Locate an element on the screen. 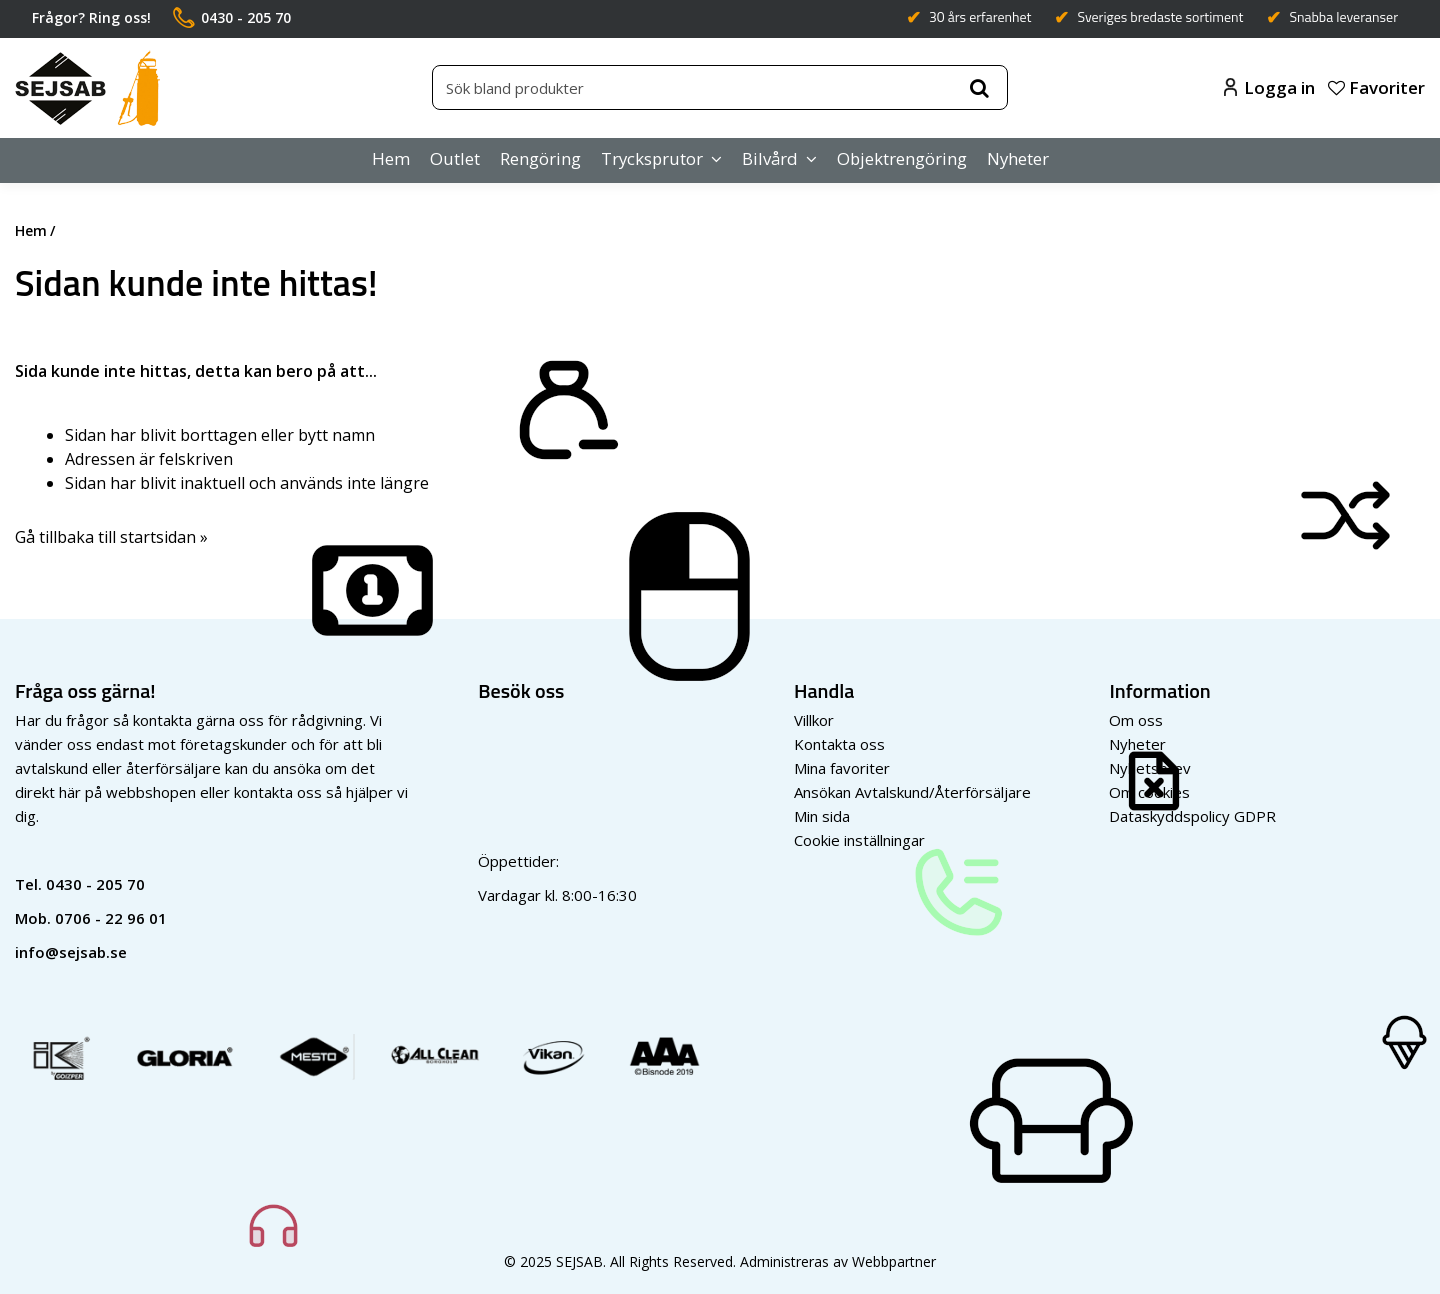 This screenshot has height=1294, width=1440. delete or remove a file is located at coordinates (1154, 781).